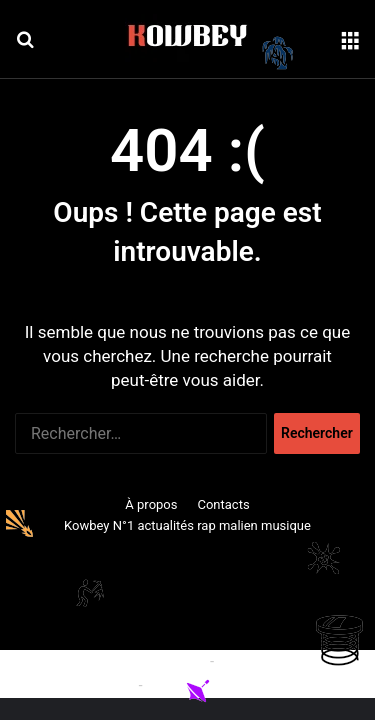  Describe the element at coordinates (90, 593) in the screenshot. I see `access mining or resource gathering features` at that location.